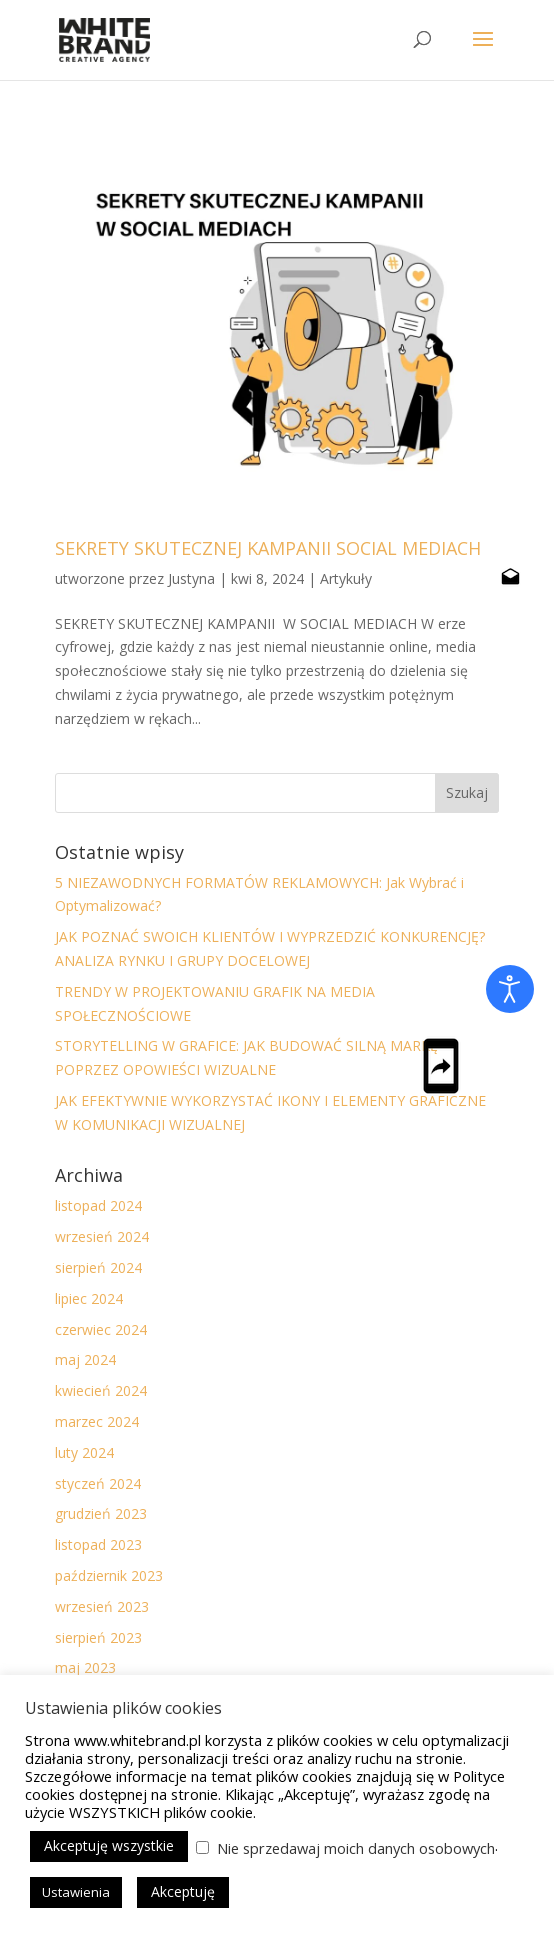 This screenshot has height=1938, width=554. What do you see at coordinates (441, 1066) in the screenshot?
I see `share your mobile screen with others` at bounding box center [441, 1066].